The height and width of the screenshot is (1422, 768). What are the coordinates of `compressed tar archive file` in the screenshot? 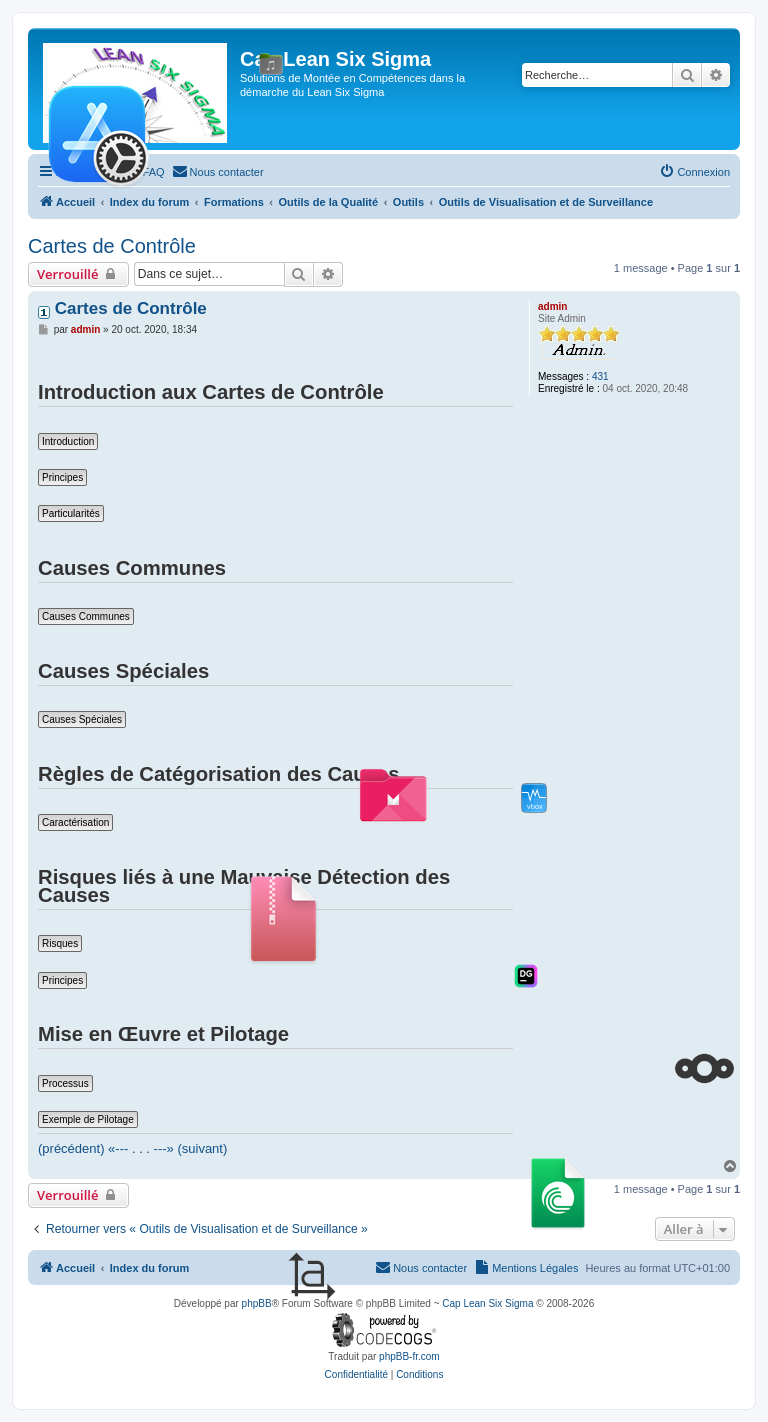 It's located at (283, 920).